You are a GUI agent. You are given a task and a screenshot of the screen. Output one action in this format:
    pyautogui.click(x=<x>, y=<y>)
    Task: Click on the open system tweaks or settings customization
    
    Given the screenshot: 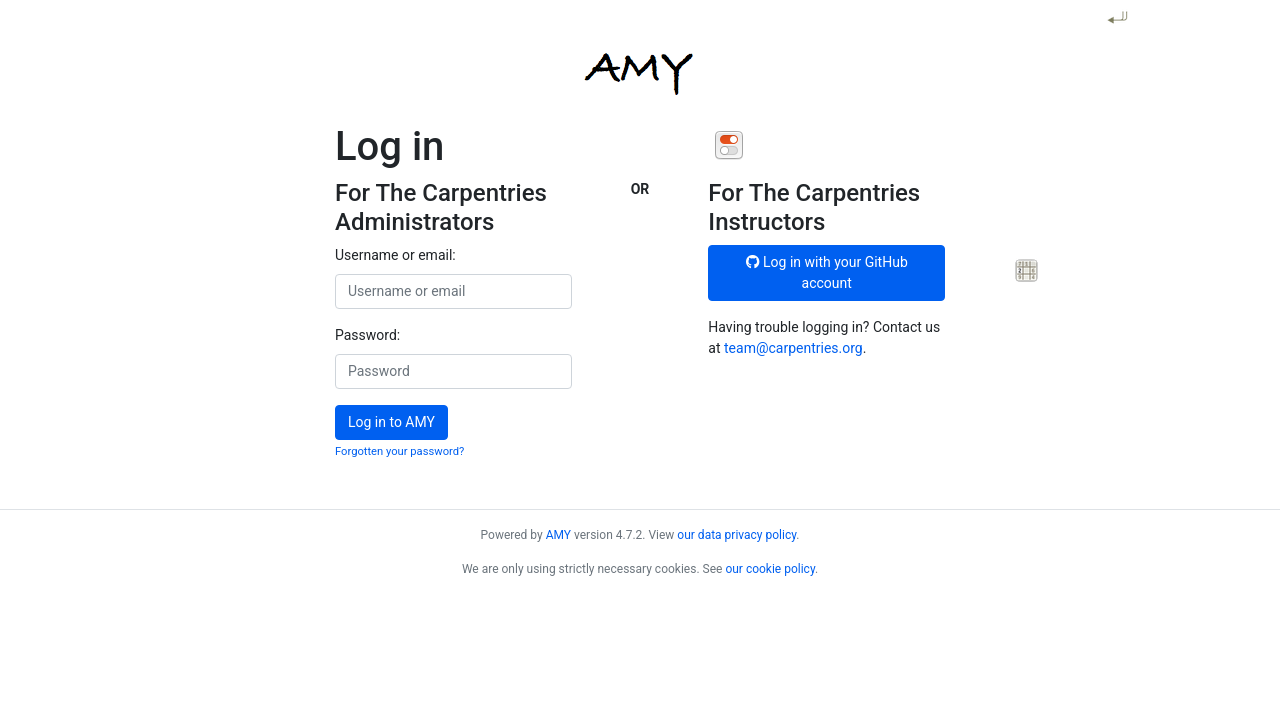 What is the action you would take?
    pyautogui.click(x=729, y=145)
    